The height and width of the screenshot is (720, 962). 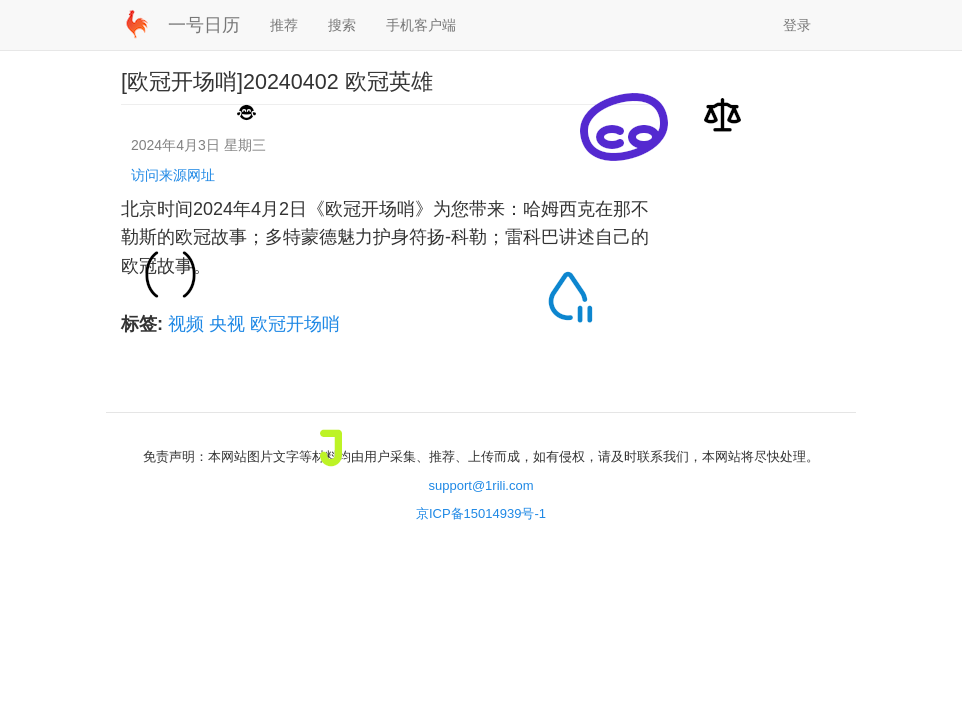 I want to click on indicates items or sections starting with the letter J, so click(x=331, y=448).